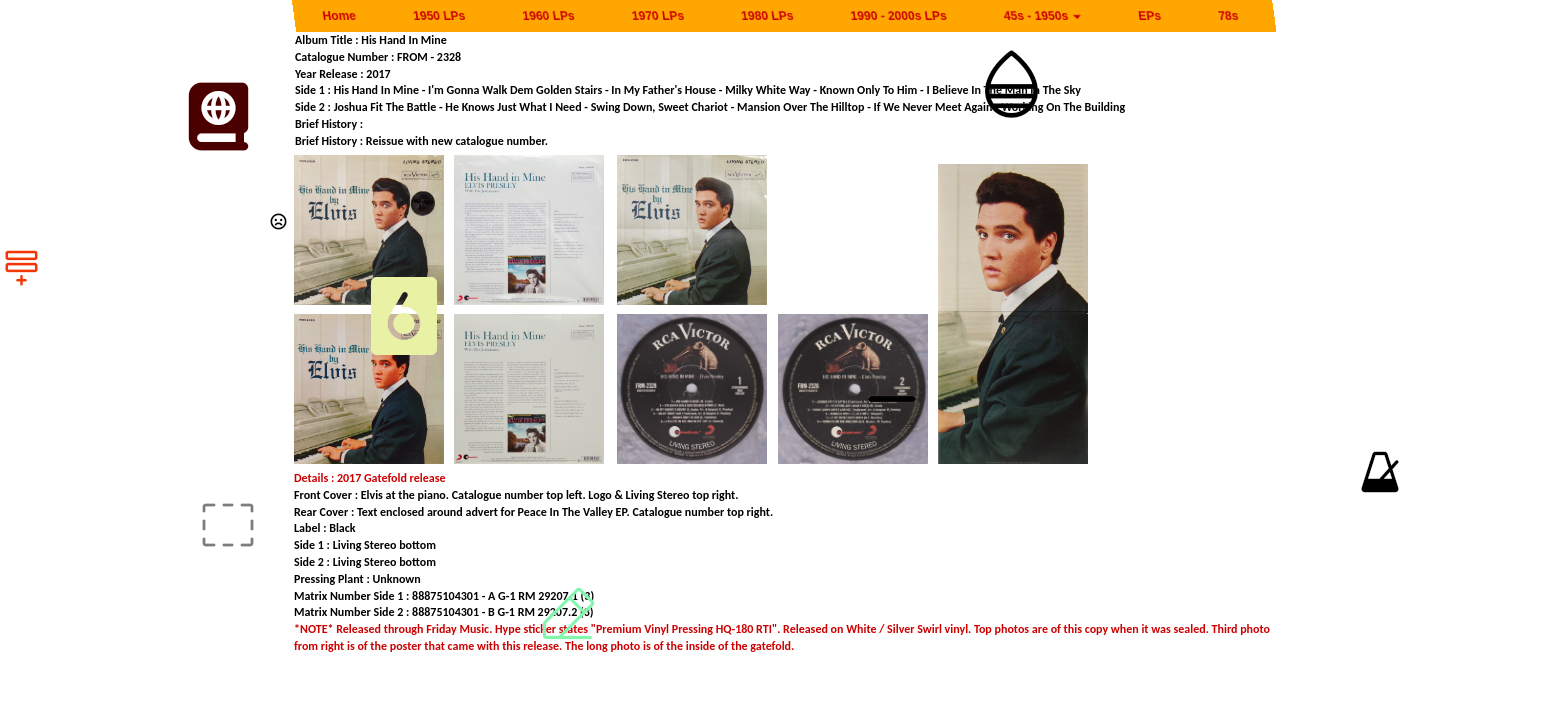  I want to click on select or define a region, so click(228, 525).